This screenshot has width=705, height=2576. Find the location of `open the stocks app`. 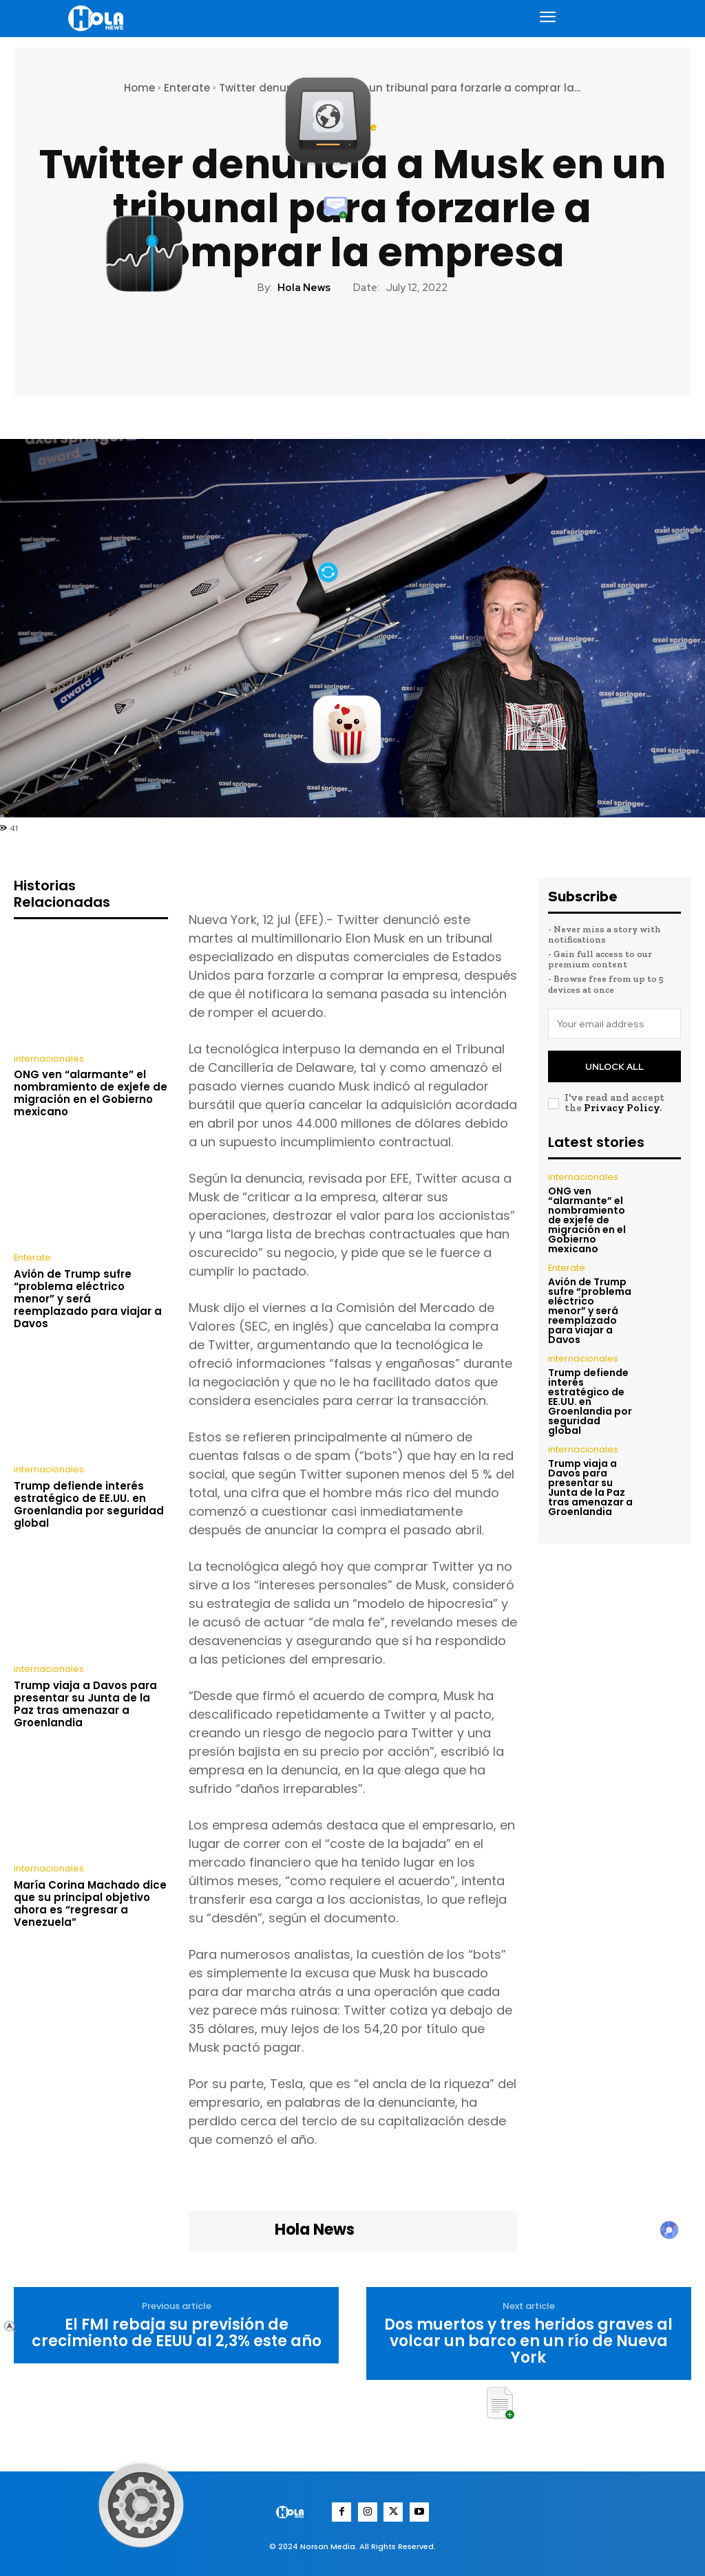

open the stocks app is located at coordinates (144, 253).